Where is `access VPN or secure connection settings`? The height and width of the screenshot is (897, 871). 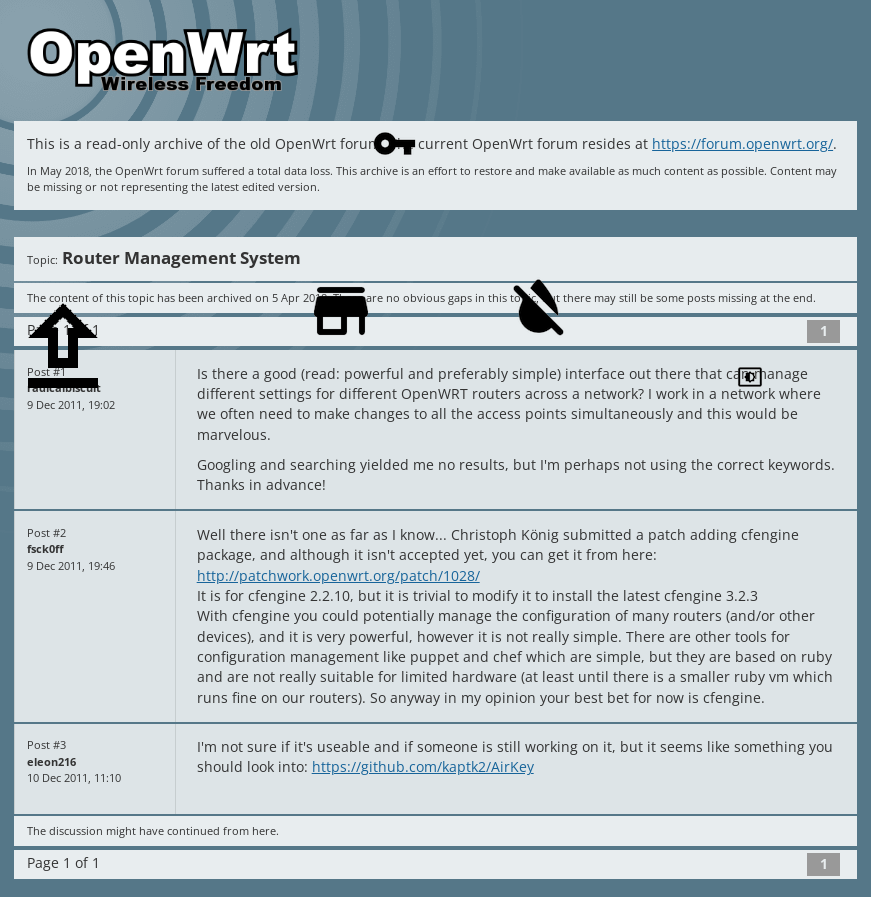
access VPN or secure connection settings is located at coordinates (394, 143).